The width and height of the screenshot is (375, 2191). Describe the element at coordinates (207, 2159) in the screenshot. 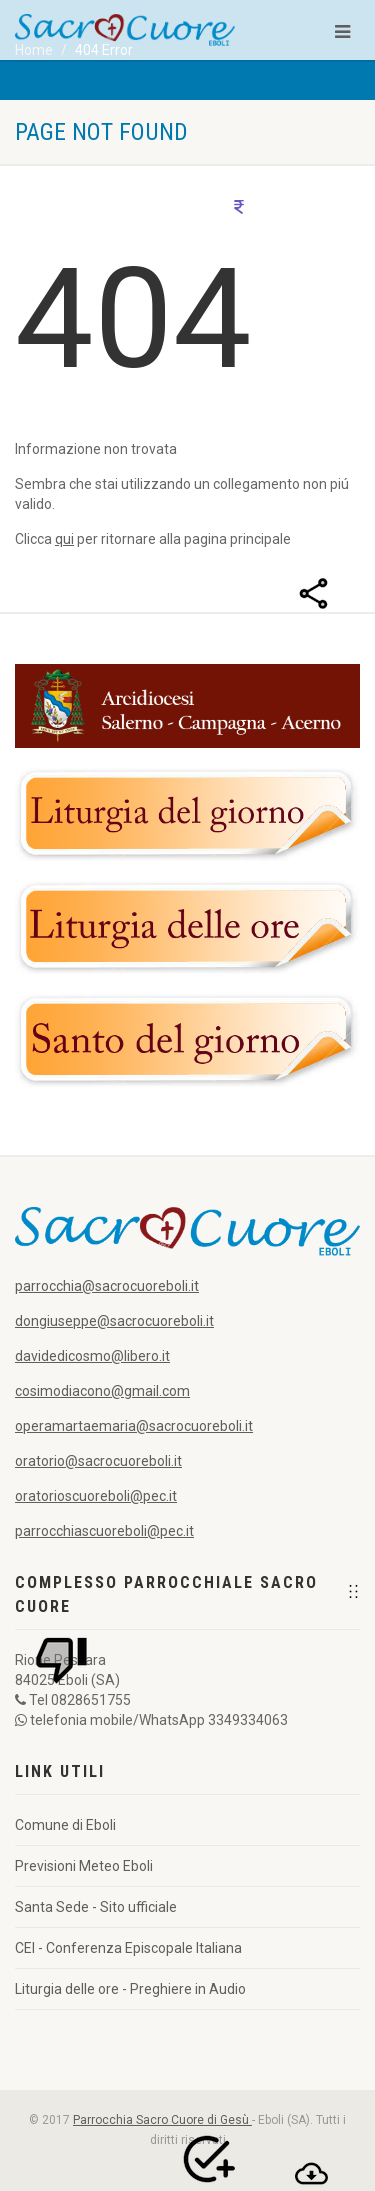

I see `add a new task to your list` at that location.